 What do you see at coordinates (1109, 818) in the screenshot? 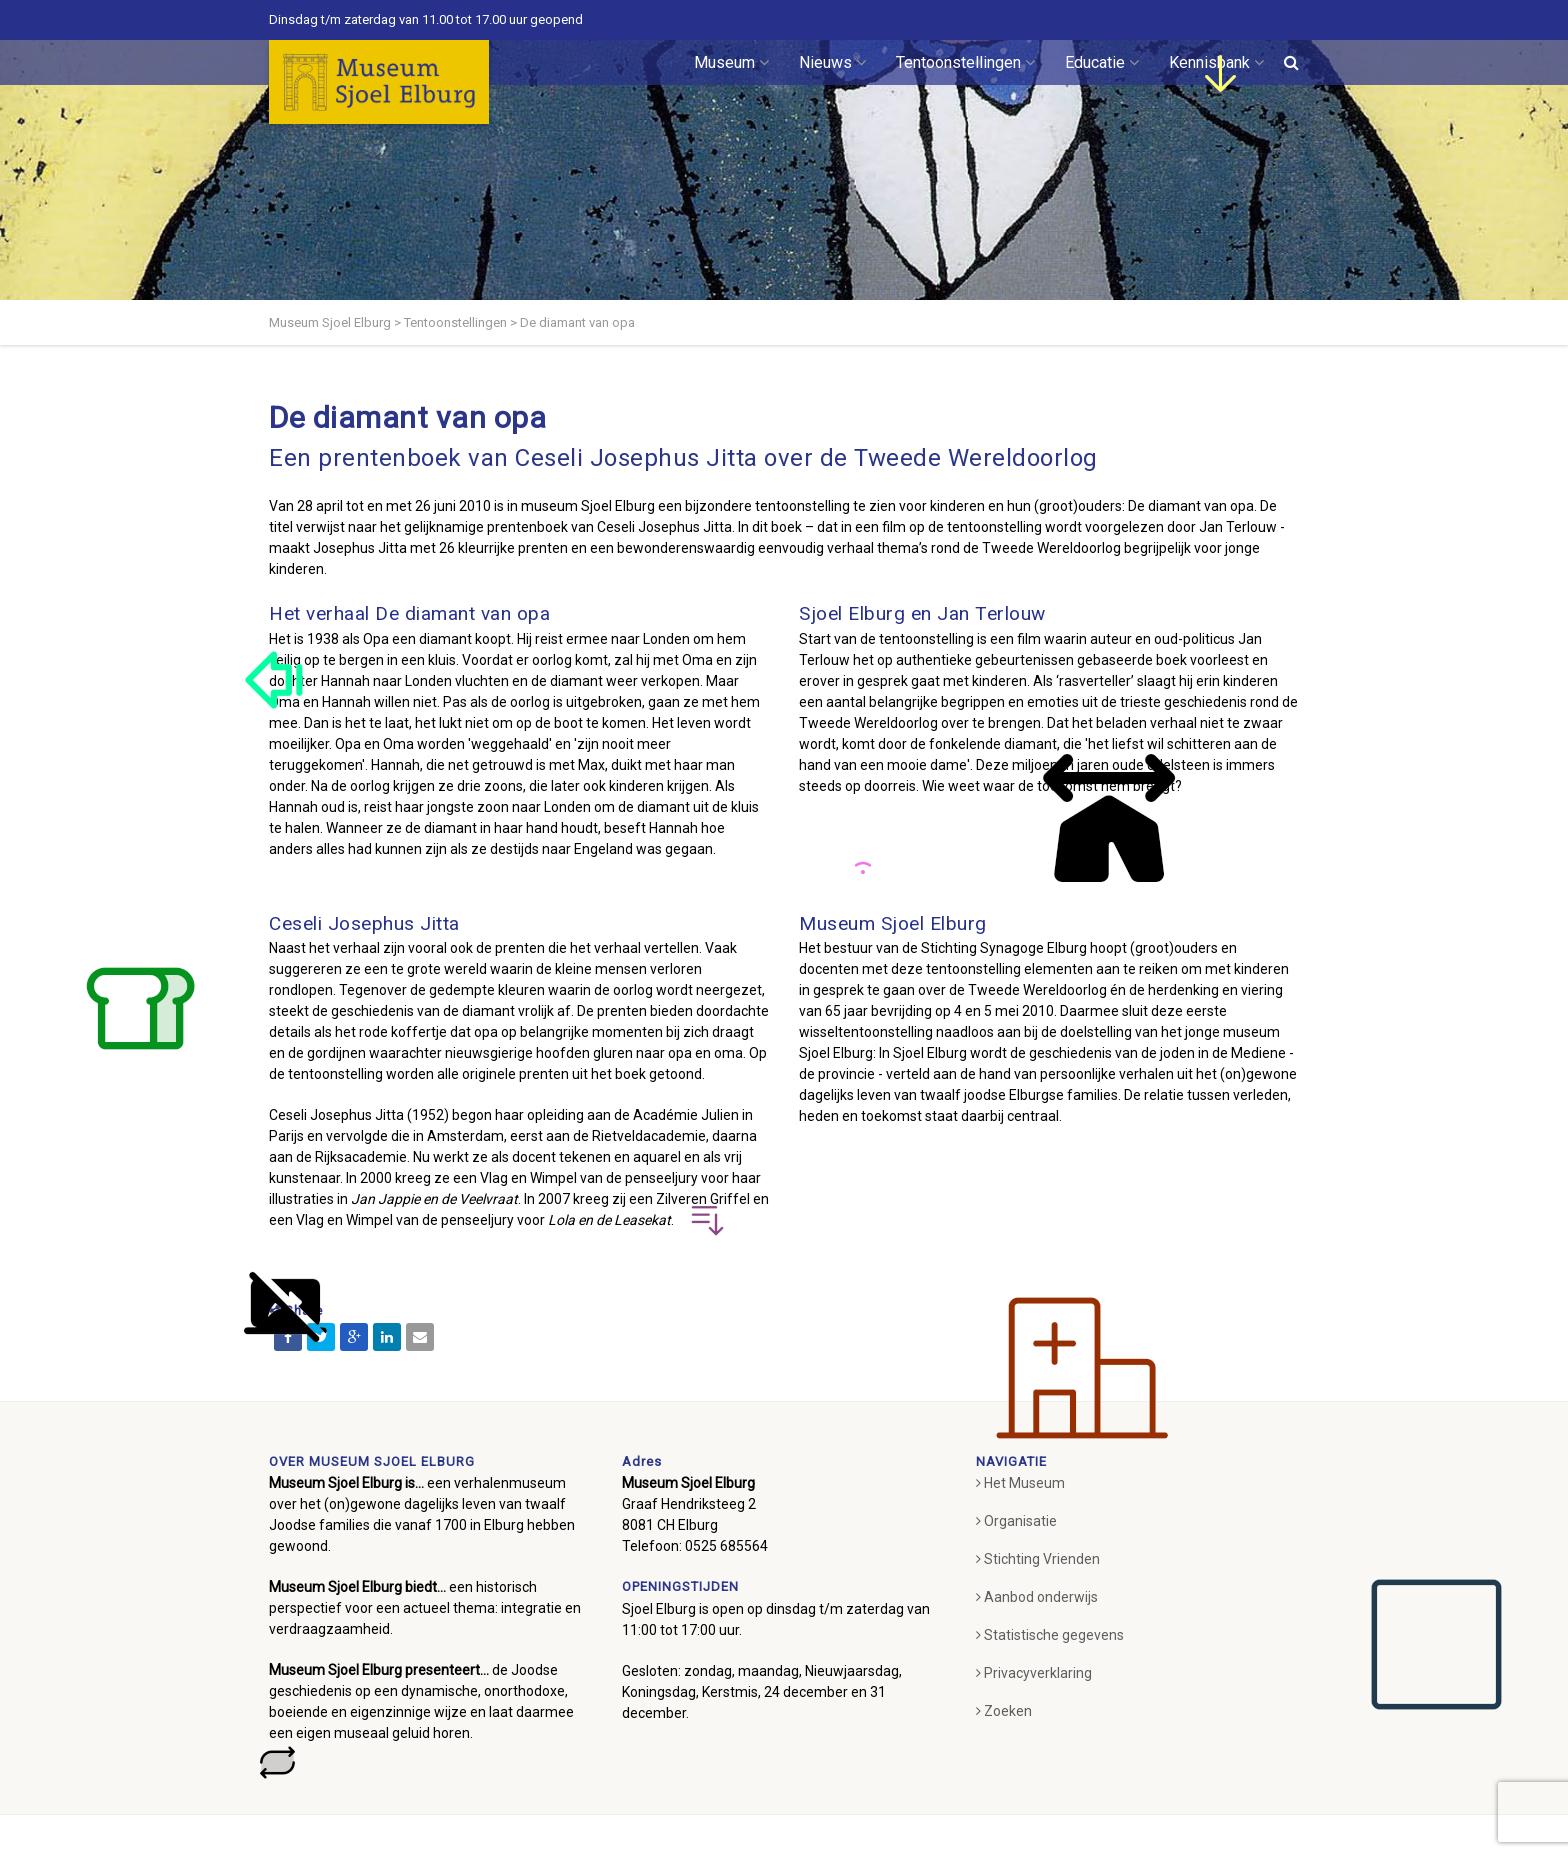
I see `adjust tent or campsite width` at bounding box center [1109, 818].